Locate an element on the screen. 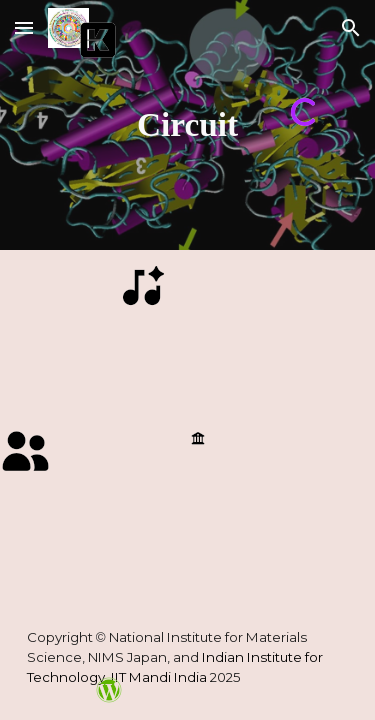 This screenshot has width=375, height=720. view group members is located at coordinates (25, 450).